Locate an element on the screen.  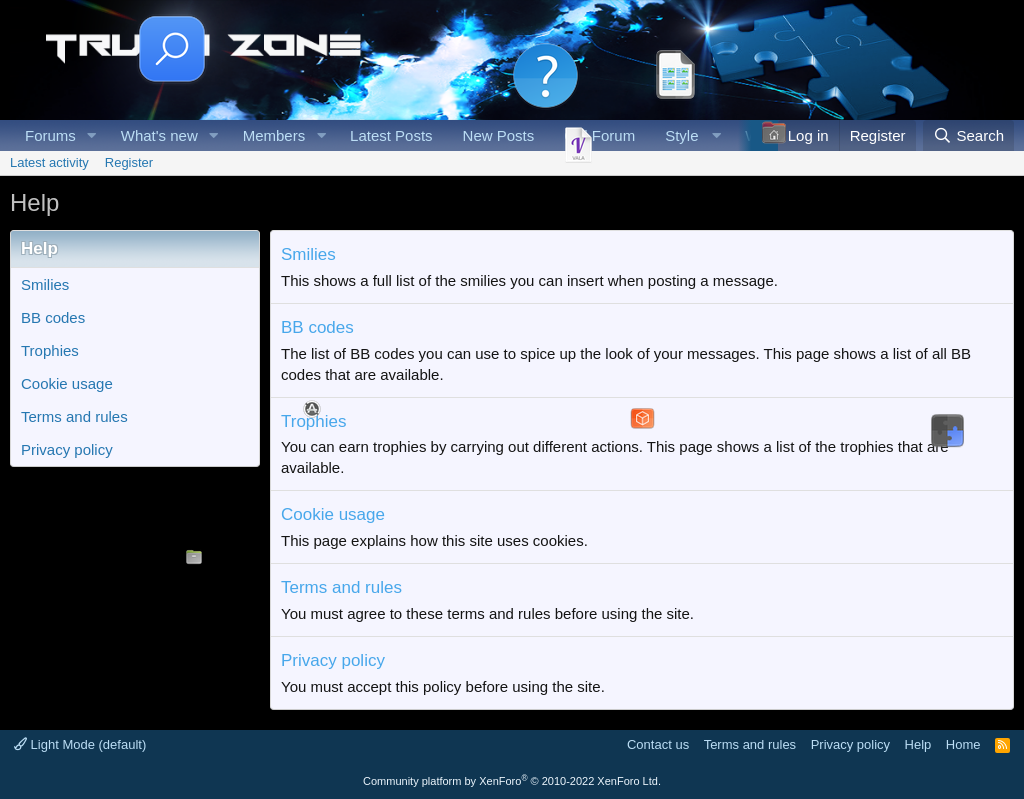
open an opendocument master document file is located at coordinates (675, 74).